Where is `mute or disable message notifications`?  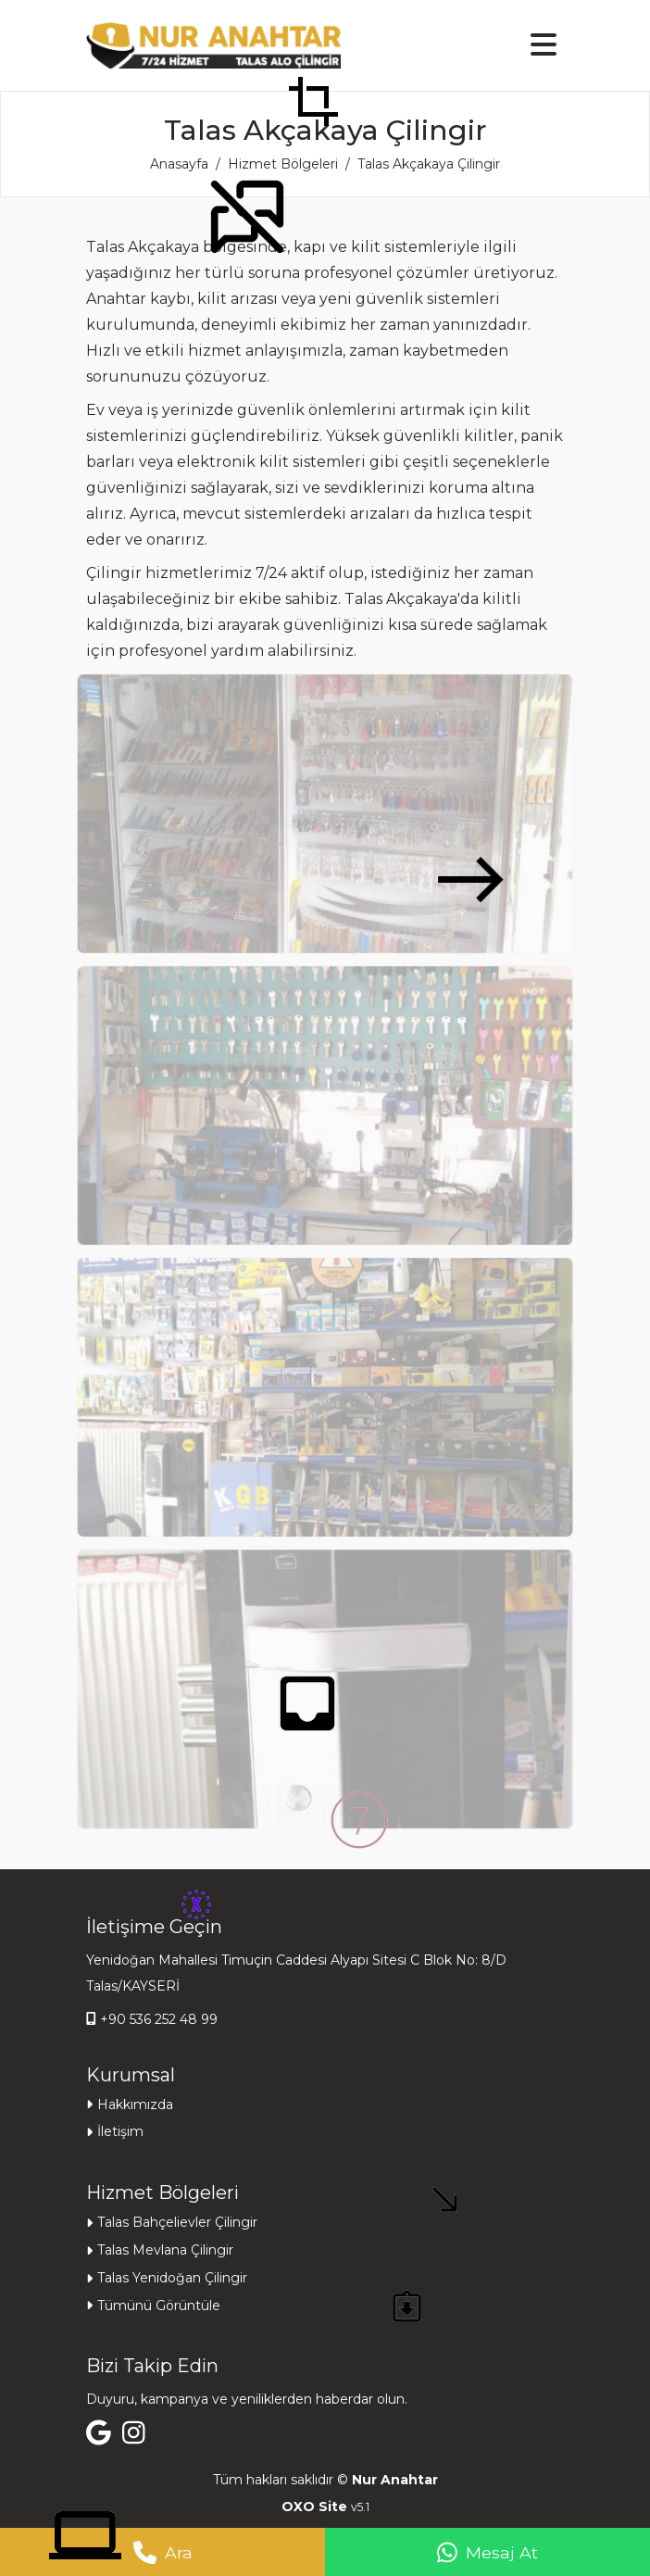
mute or disable message notifications is located at coordinates (247, 217).